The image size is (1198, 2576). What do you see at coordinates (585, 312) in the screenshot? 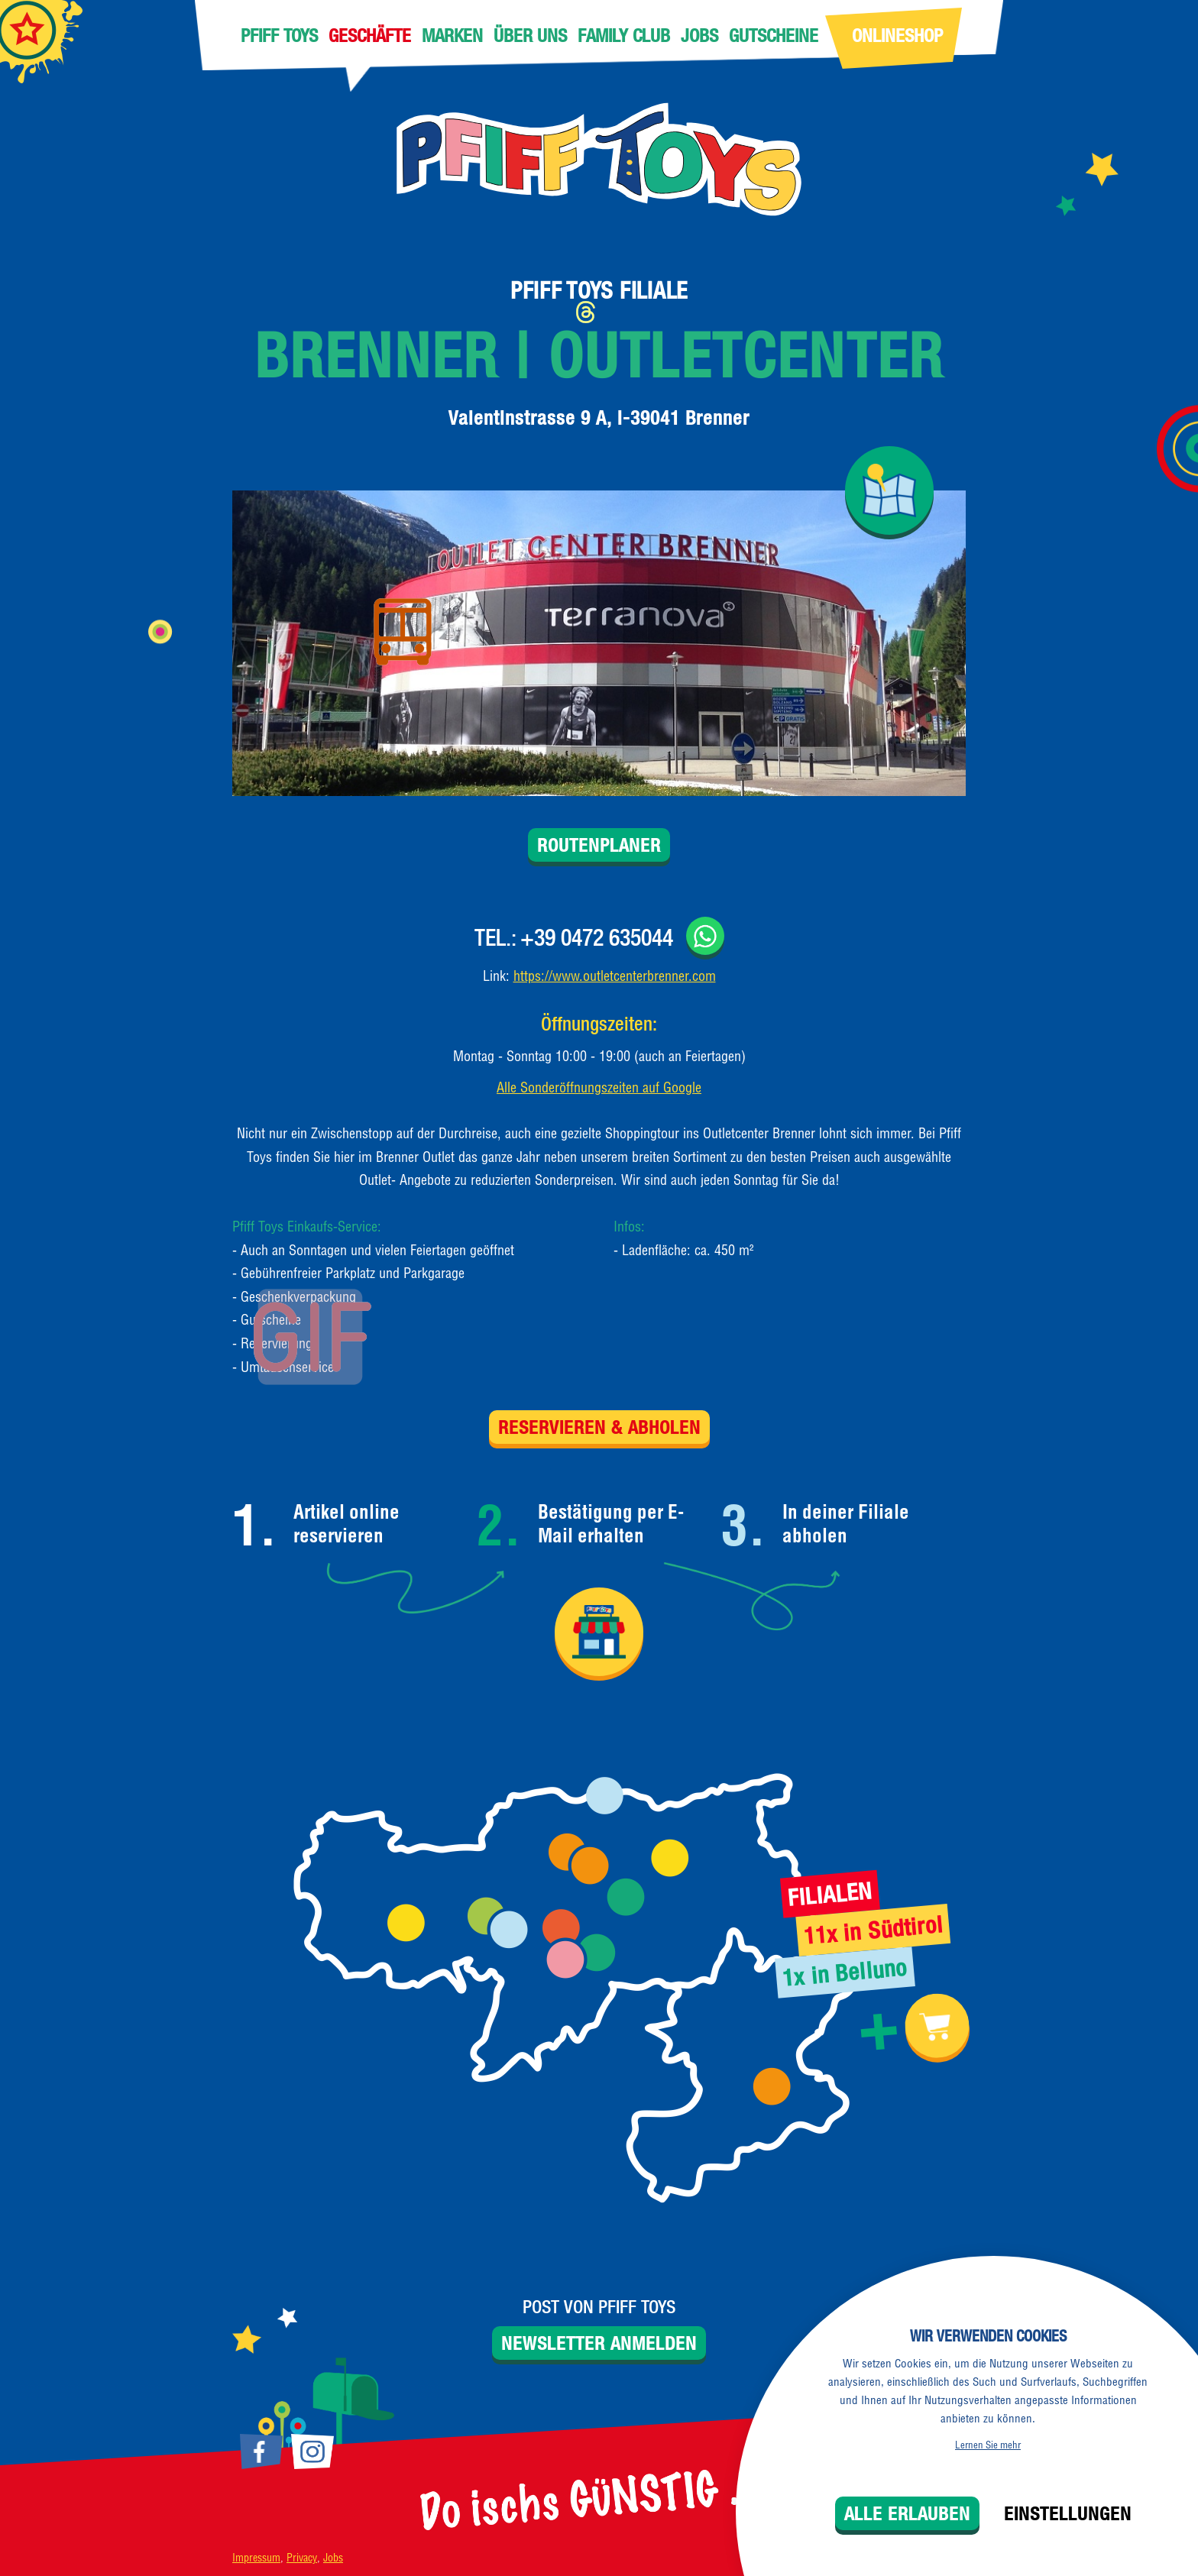
I see `open the Threads app` at bounding box center [585, 312].